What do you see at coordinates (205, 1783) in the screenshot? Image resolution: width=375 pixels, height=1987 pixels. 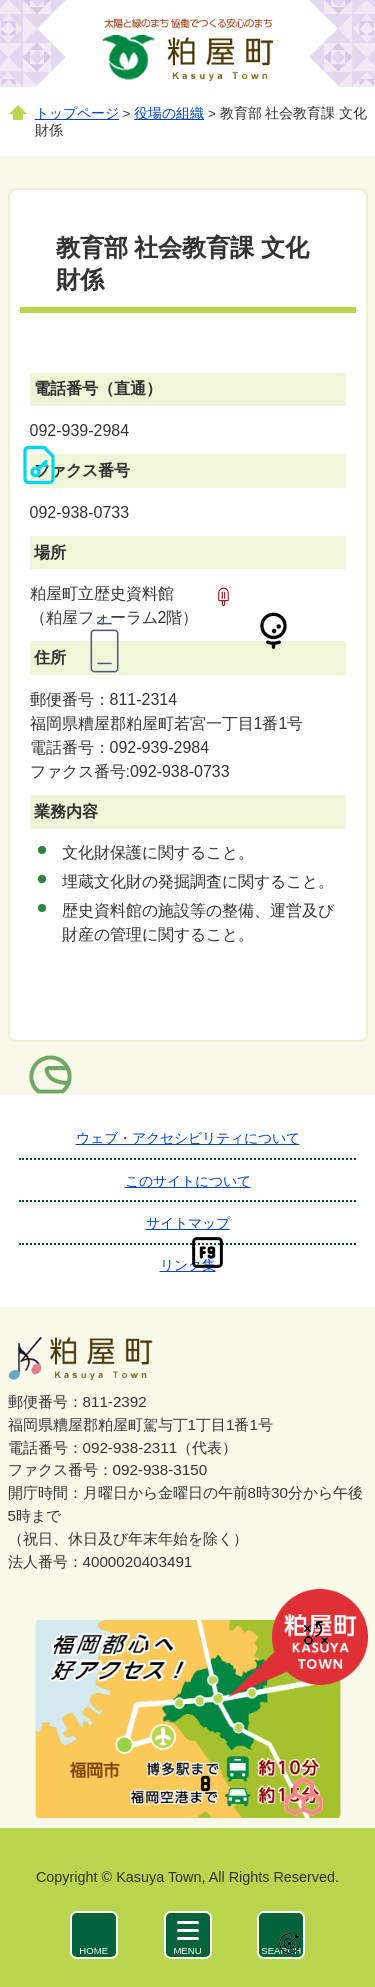 I see `indicates item number 8 in a list or sequence` at bounding box center [205, 1783].